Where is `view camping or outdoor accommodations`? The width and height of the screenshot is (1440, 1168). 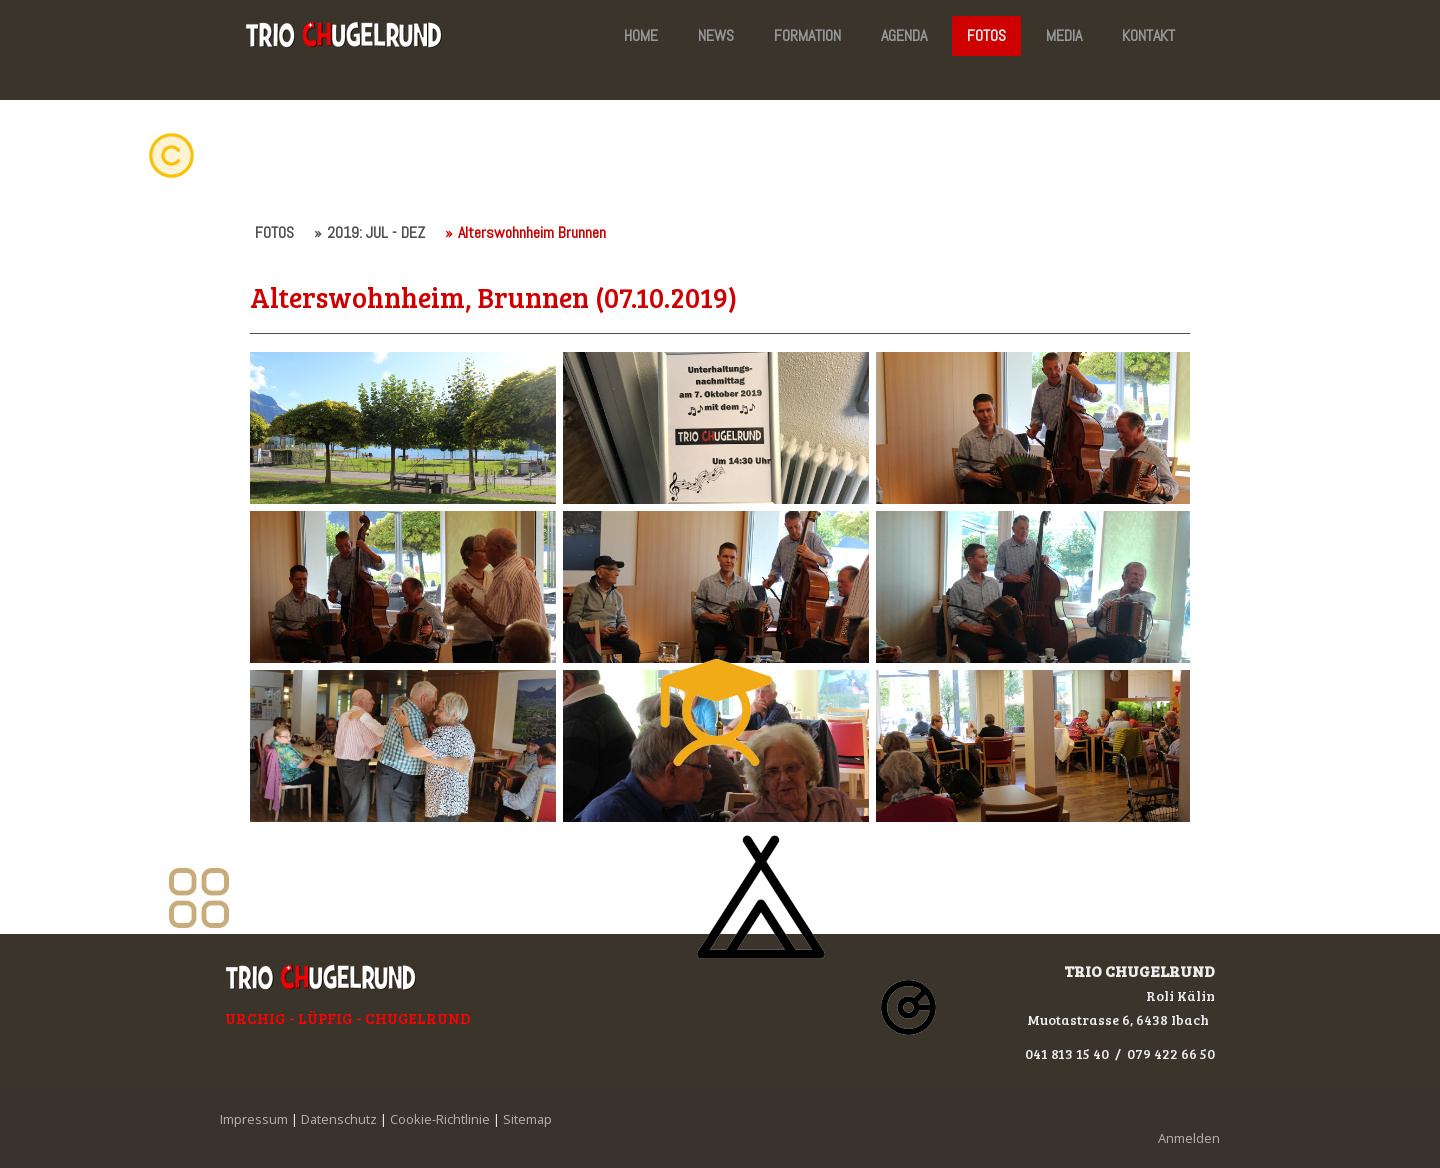 view camping or outdoor accommodations is located at coordinates (761, 904).